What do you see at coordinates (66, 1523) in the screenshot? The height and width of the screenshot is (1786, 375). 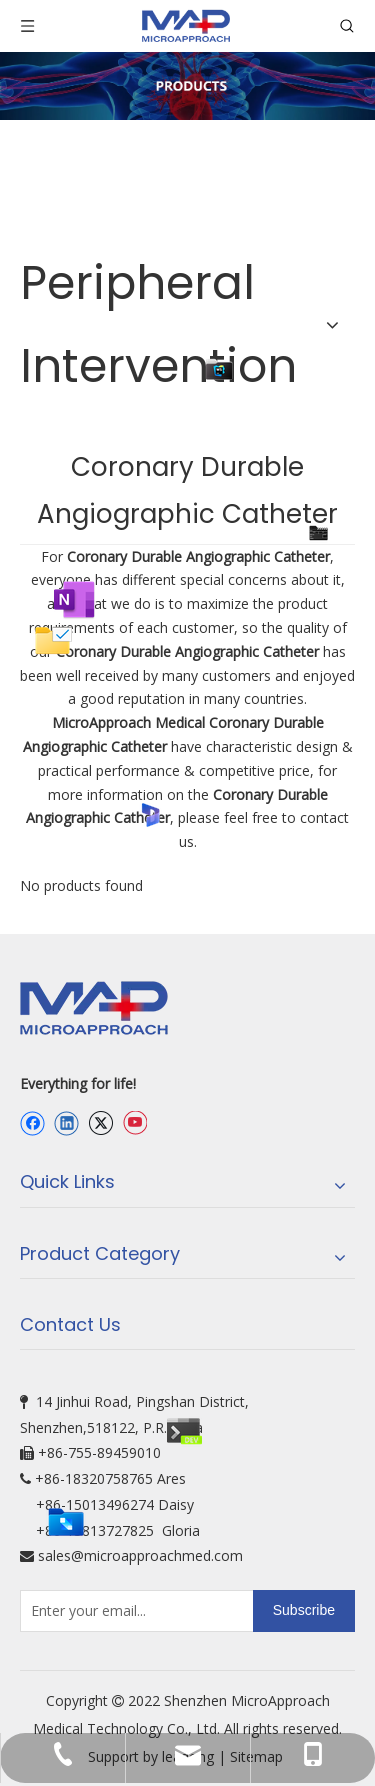 I see `open wondershare mirrorgo files folder` at bounding box center [66, 1523].